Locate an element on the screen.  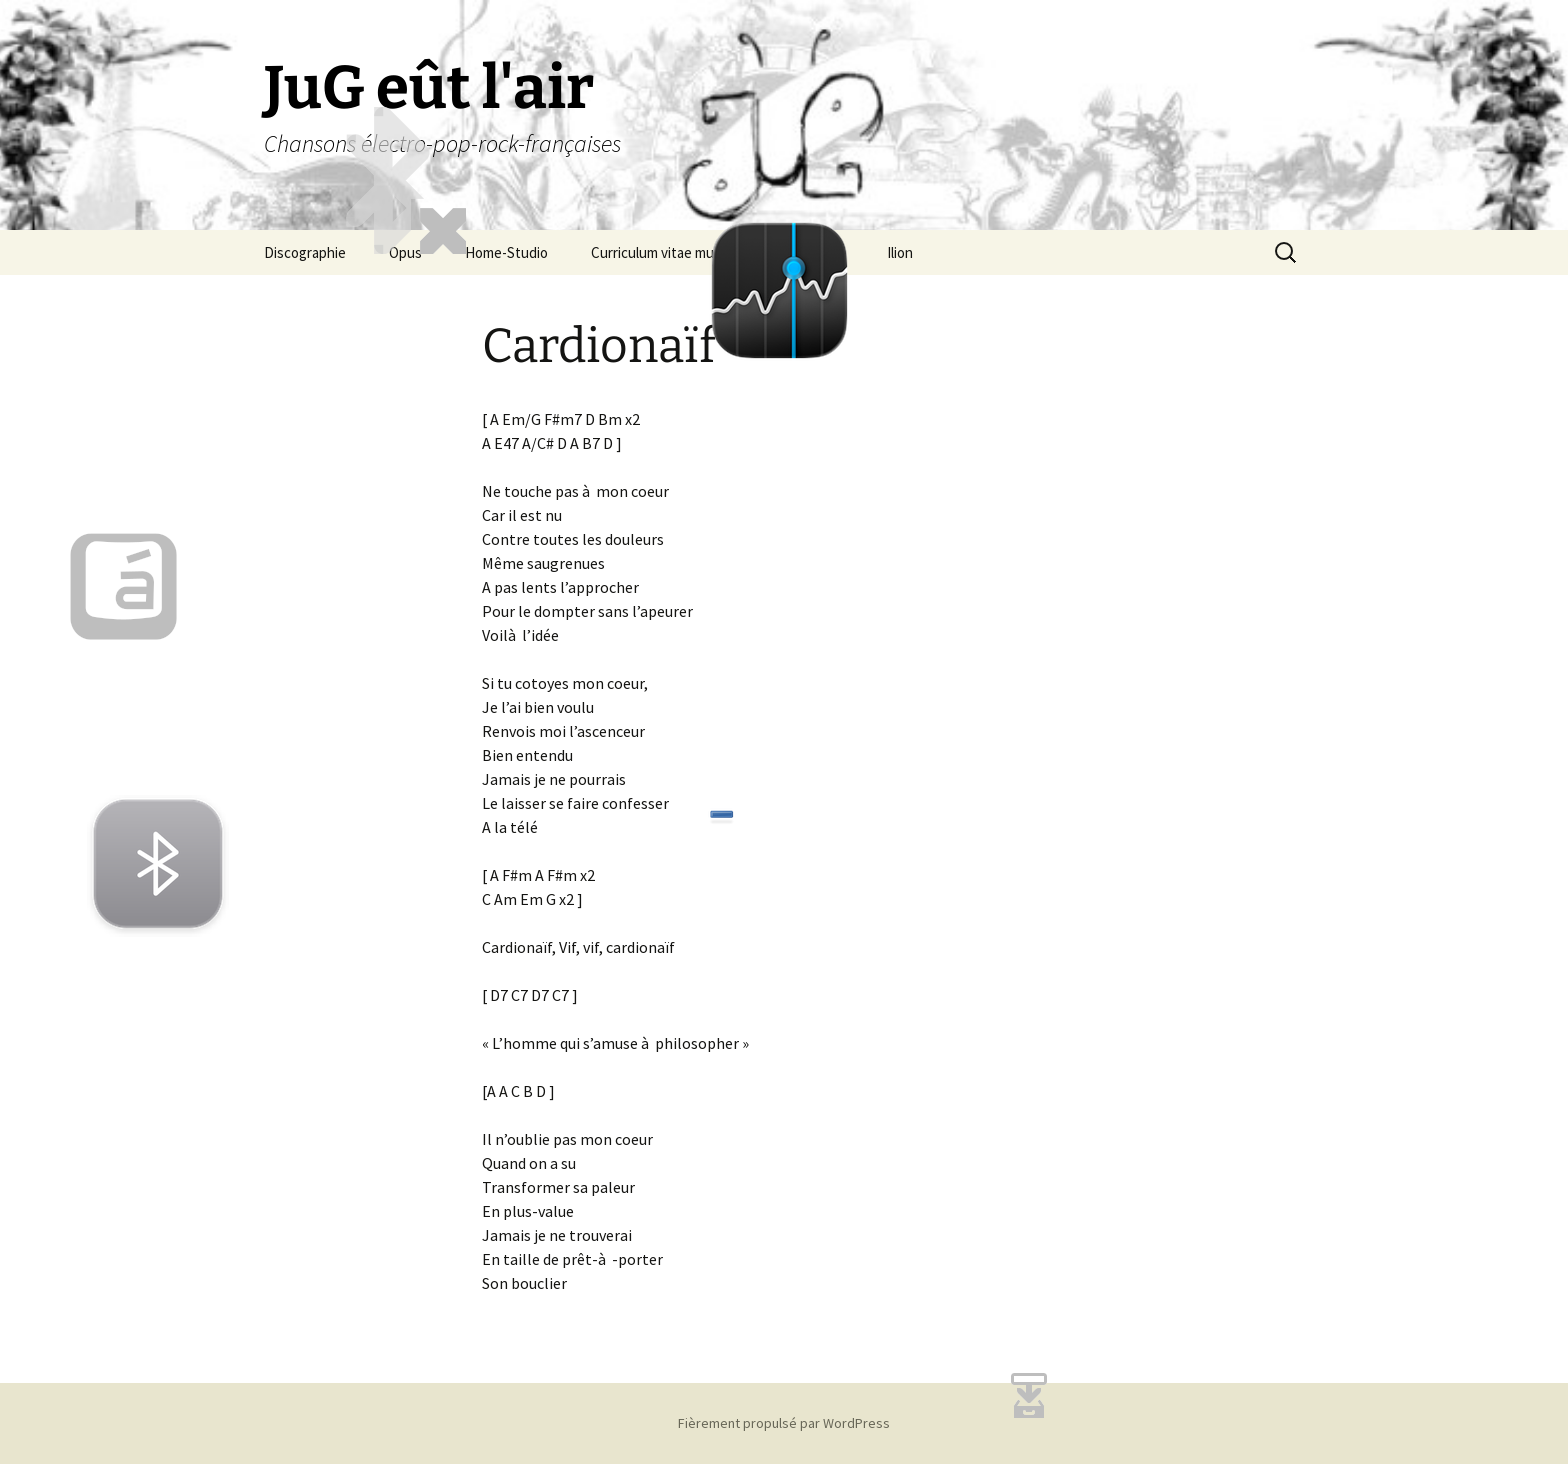
save document to a new location is located at coordinates (1029, 1397).